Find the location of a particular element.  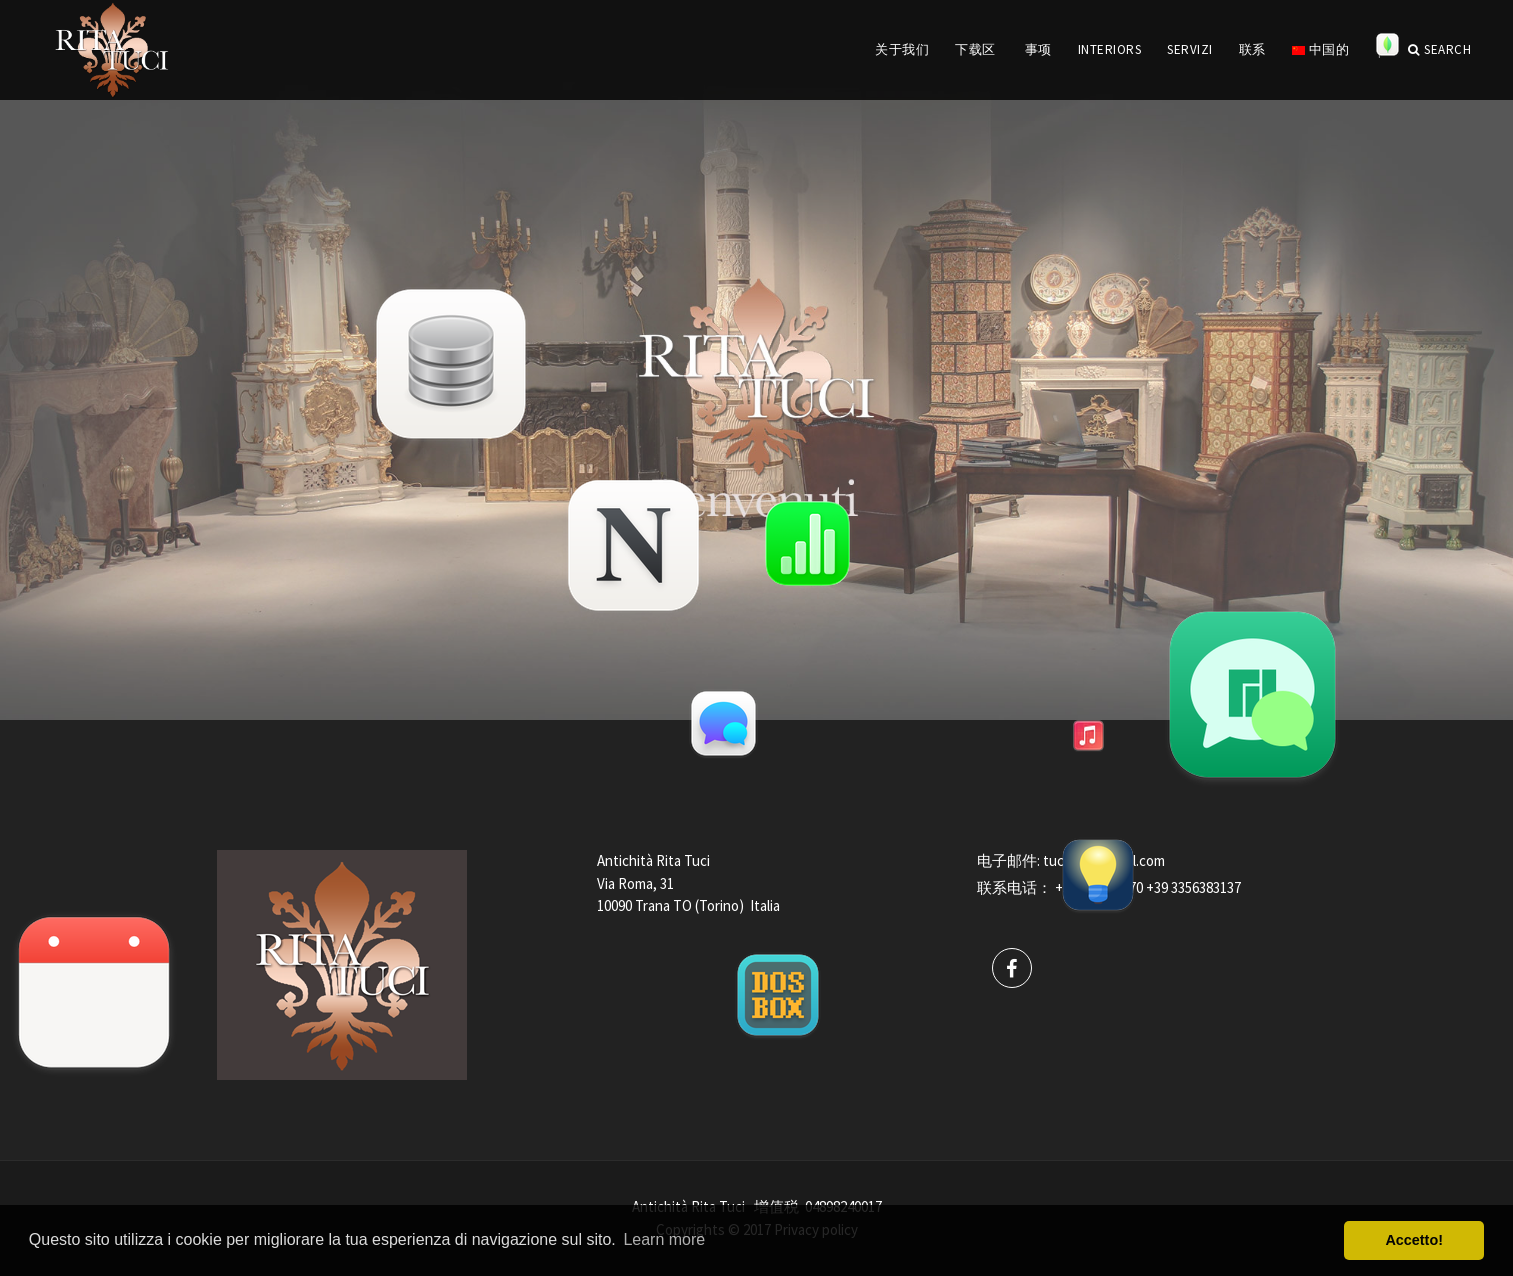

open matray messaging app is located at coordinates (1252, 694).